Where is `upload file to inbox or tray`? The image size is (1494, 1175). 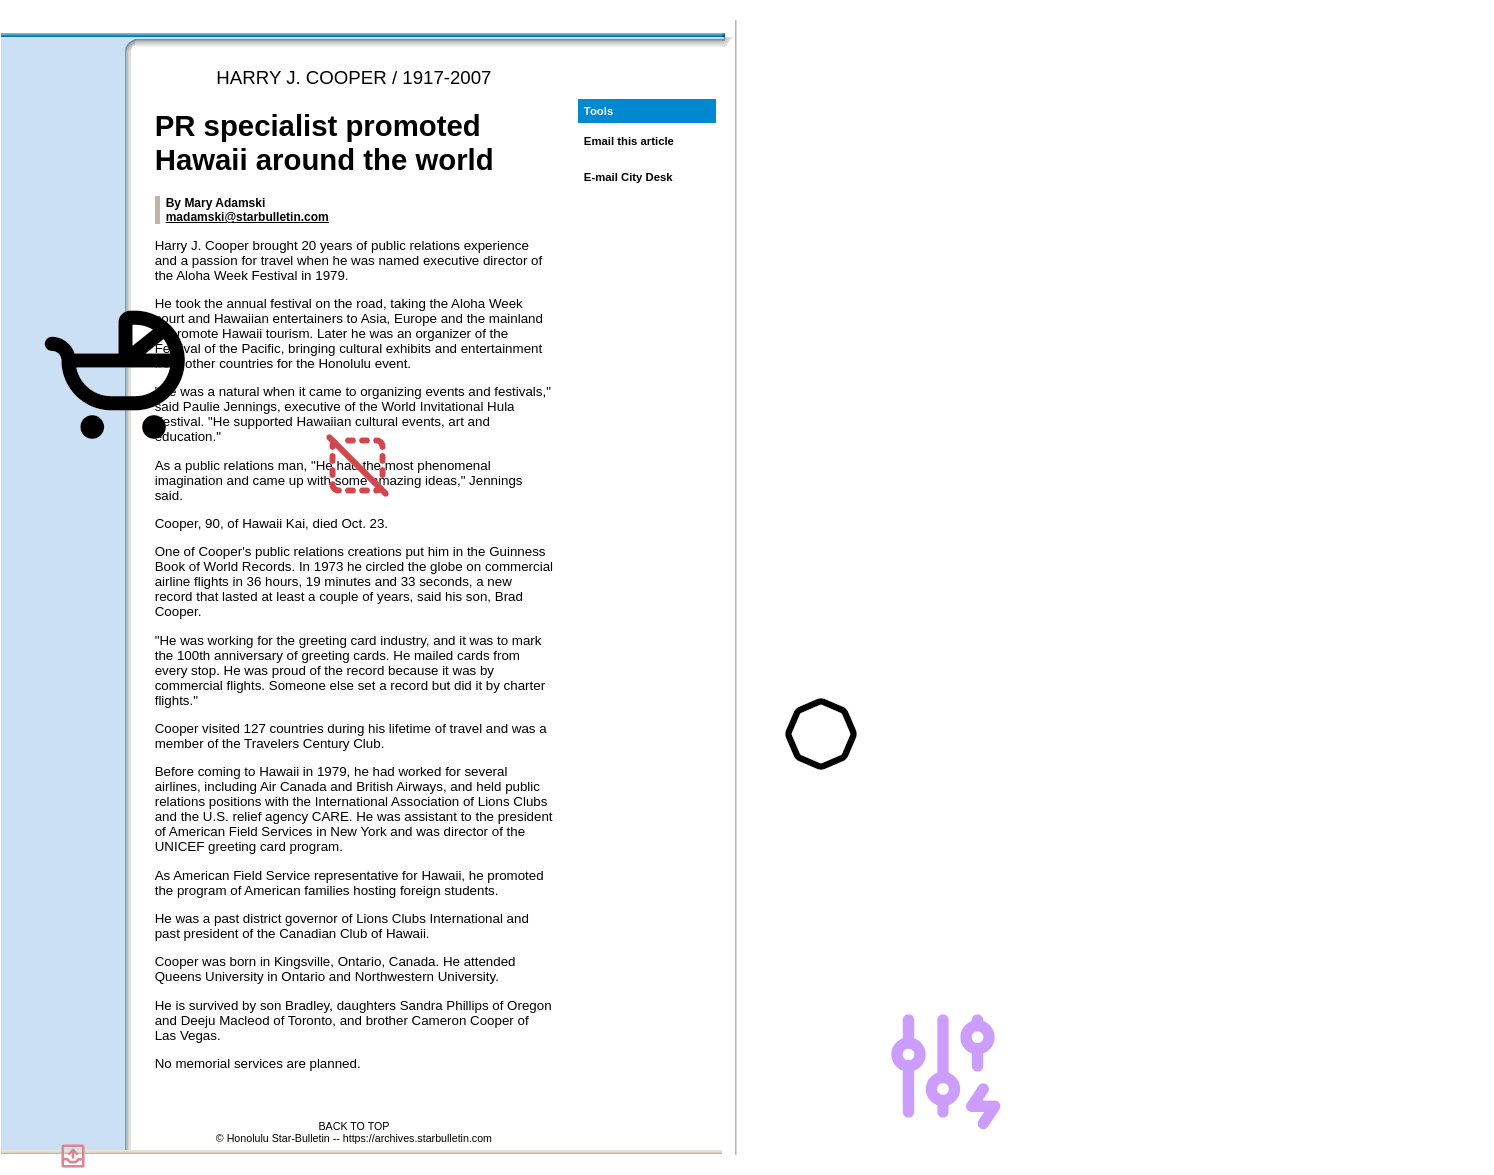
upload file to inbox or tray is located at coordinates (73, 1156).